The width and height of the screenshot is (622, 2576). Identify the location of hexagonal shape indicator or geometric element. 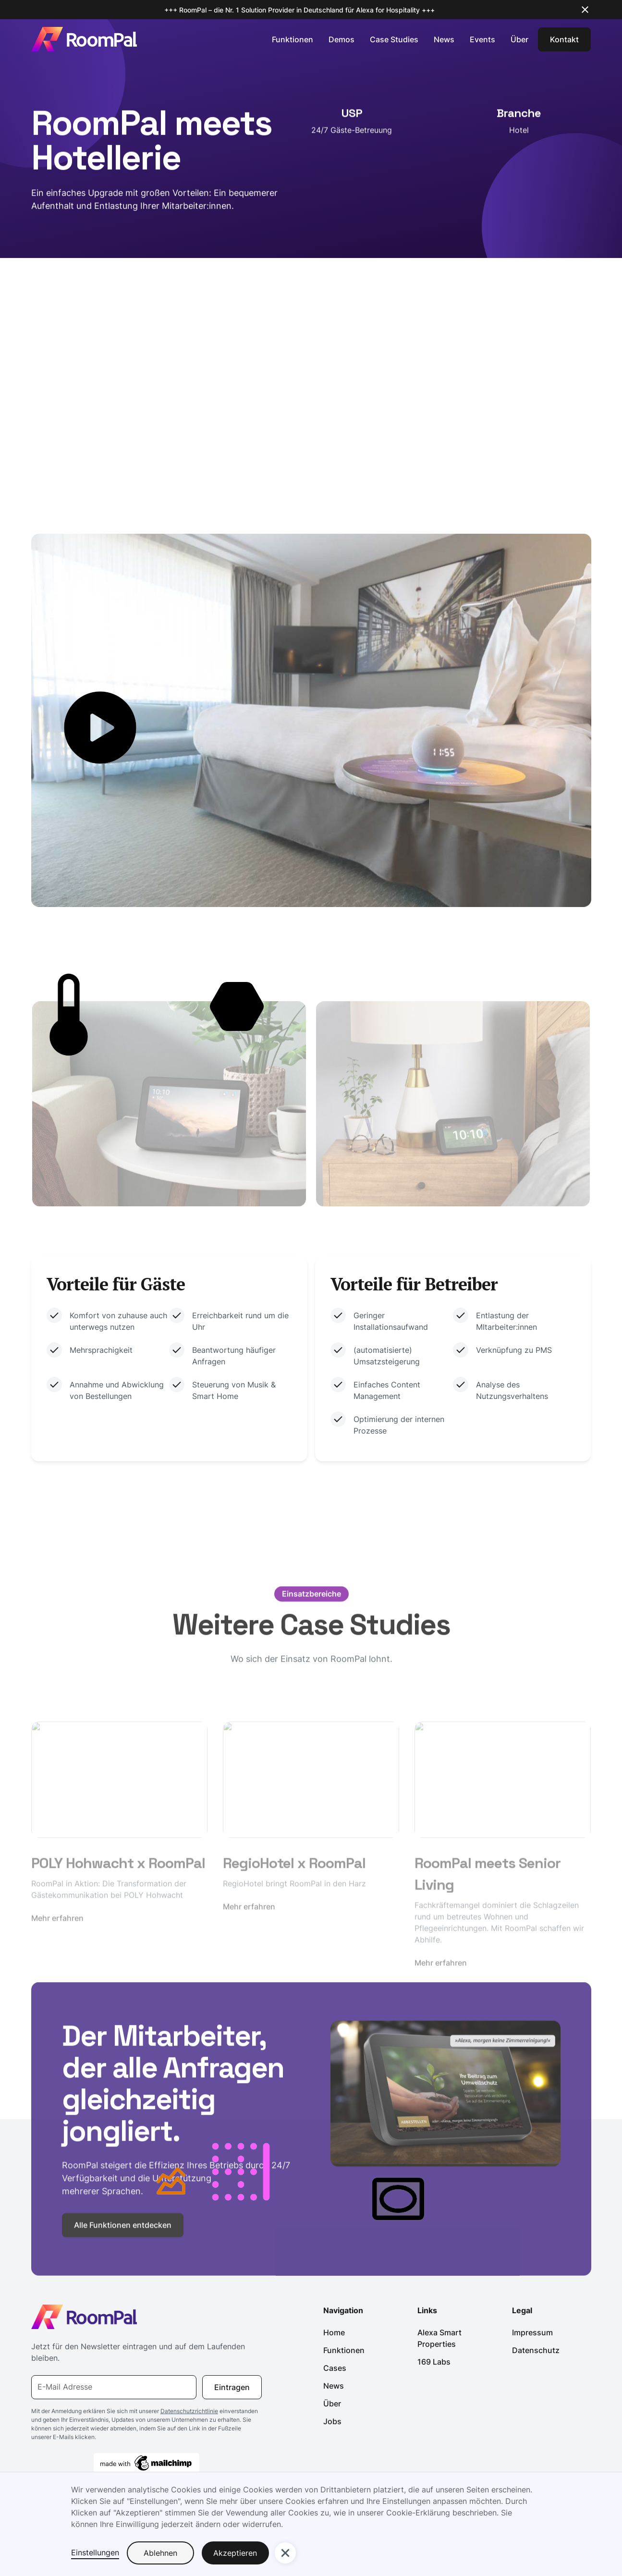
(237, 1006).